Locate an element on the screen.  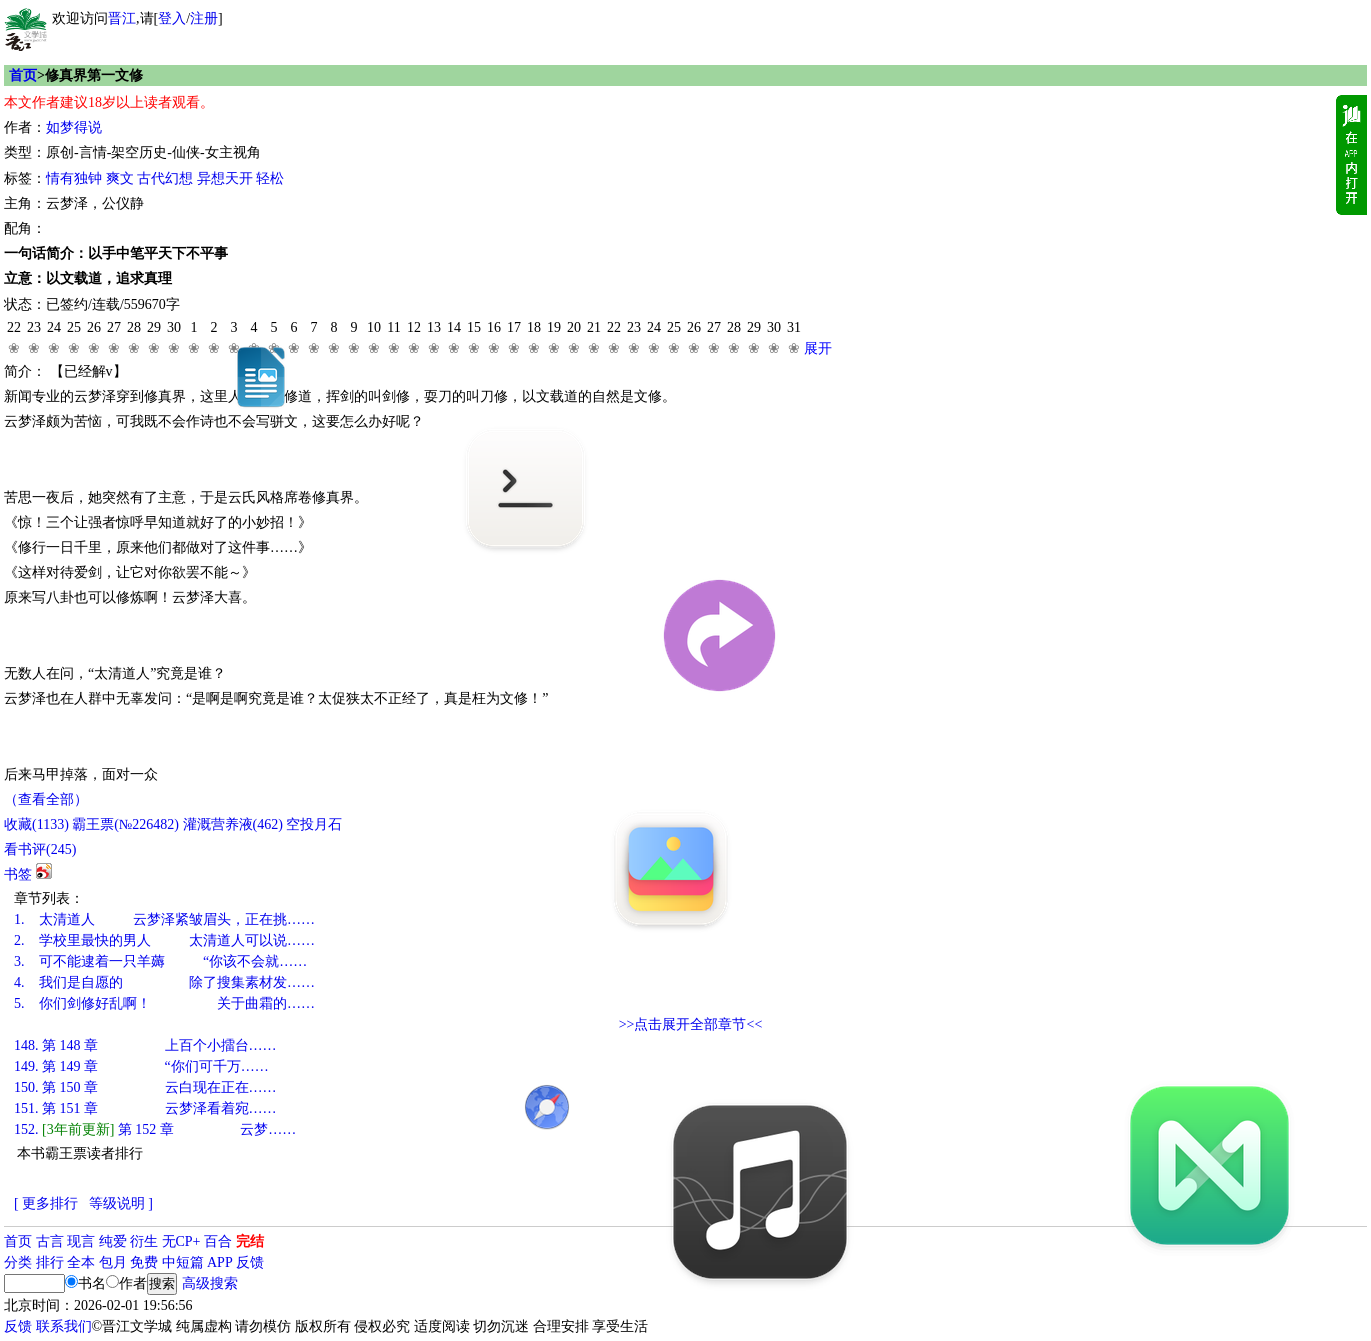
open libreoffice writer application is located at coordinates (261, 377).